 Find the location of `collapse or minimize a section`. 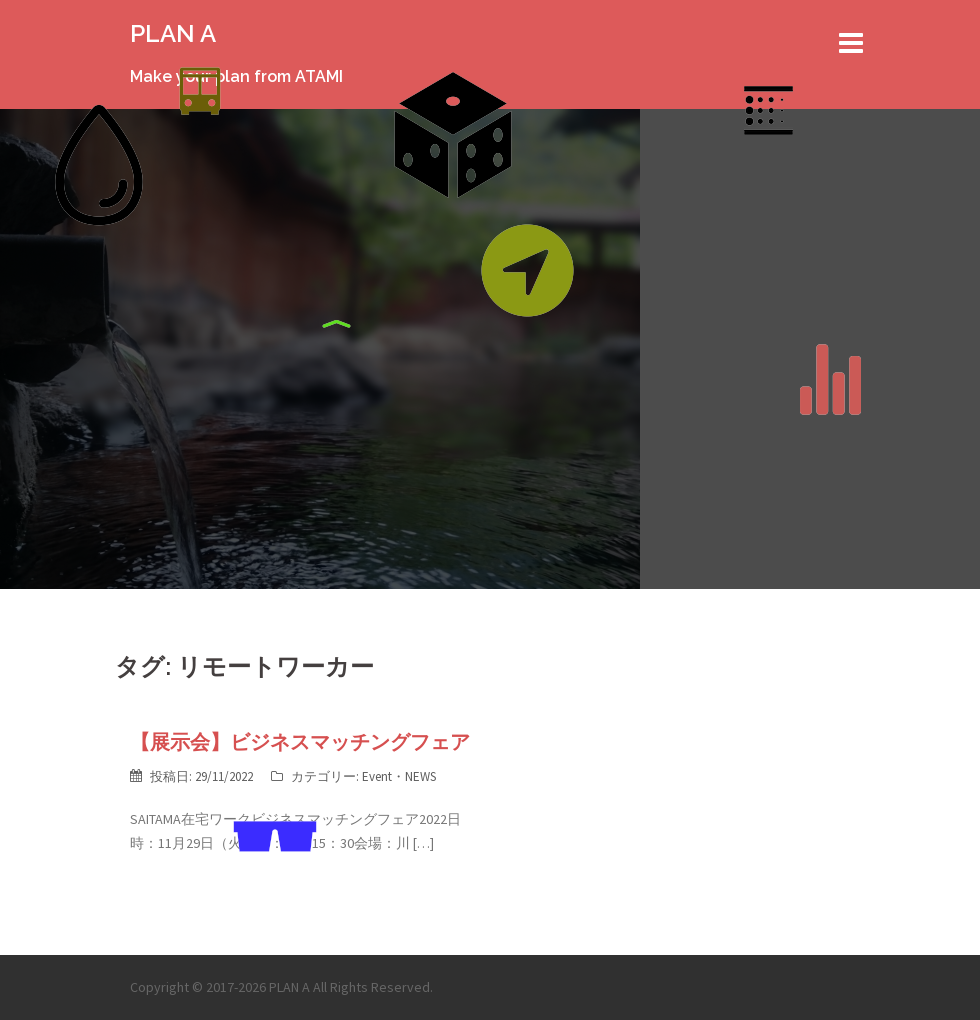

collapse or minimize a section is located at coordinates (336, 324).